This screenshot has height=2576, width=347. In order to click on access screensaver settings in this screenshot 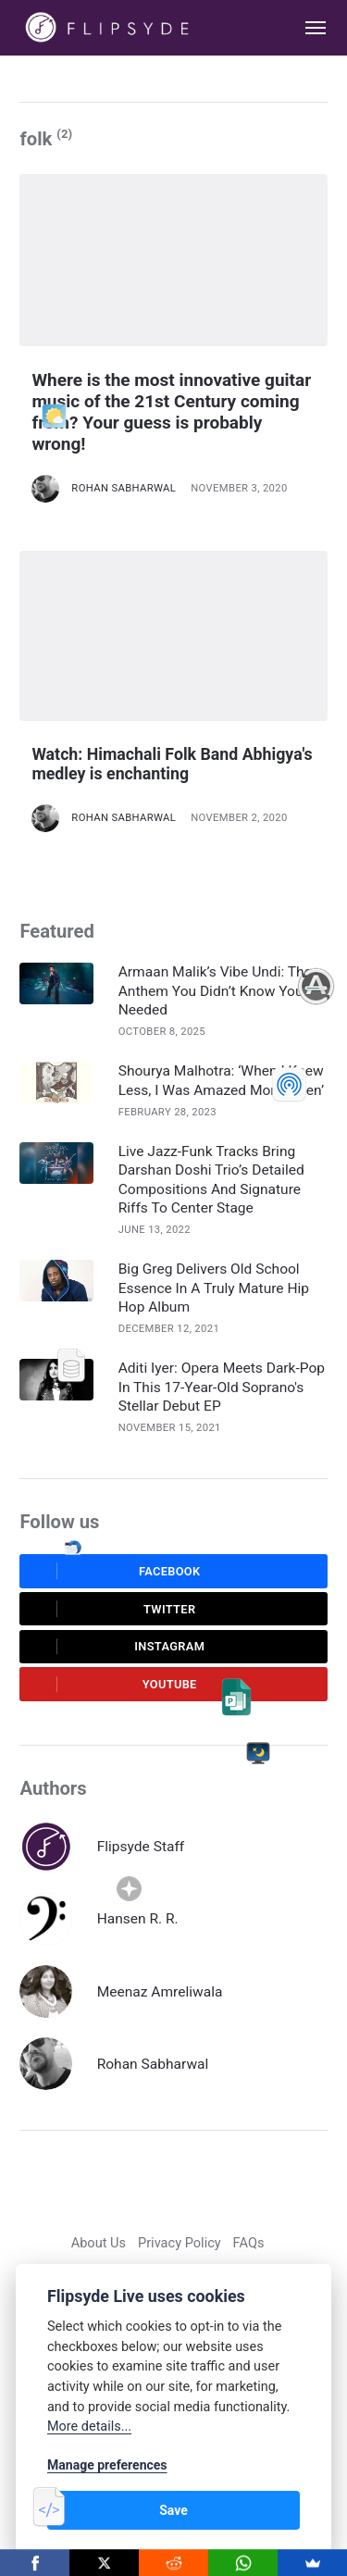, I will do `click(258, 1753)`.